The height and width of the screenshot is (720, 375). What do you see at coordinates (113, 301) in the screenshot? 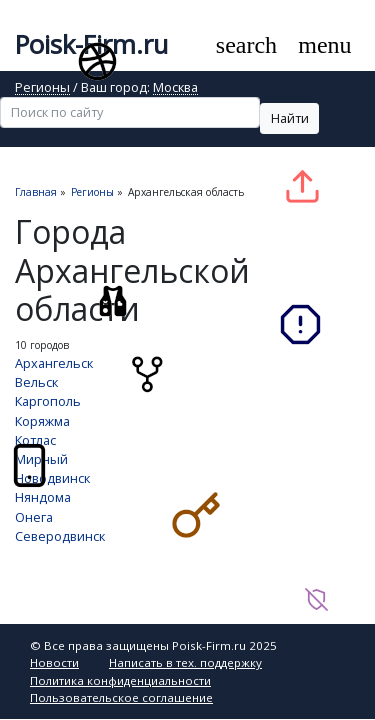
I see `safety vest or protective gear settings` at bounding box center [113, 301].